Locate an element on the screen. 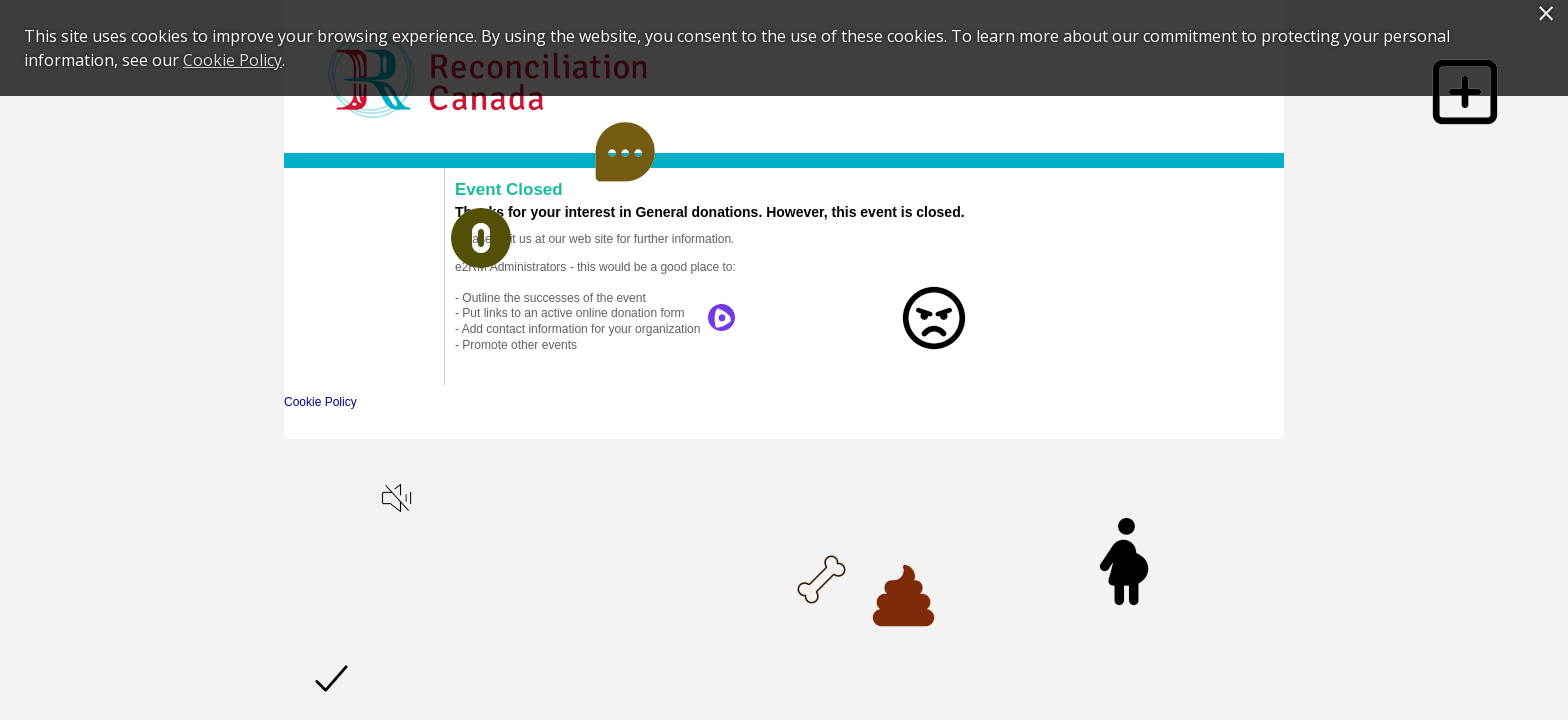 The height and width of the screenshot is (720, 1568). express anger or frustration in a reaction is located at coordinates (934, 318).